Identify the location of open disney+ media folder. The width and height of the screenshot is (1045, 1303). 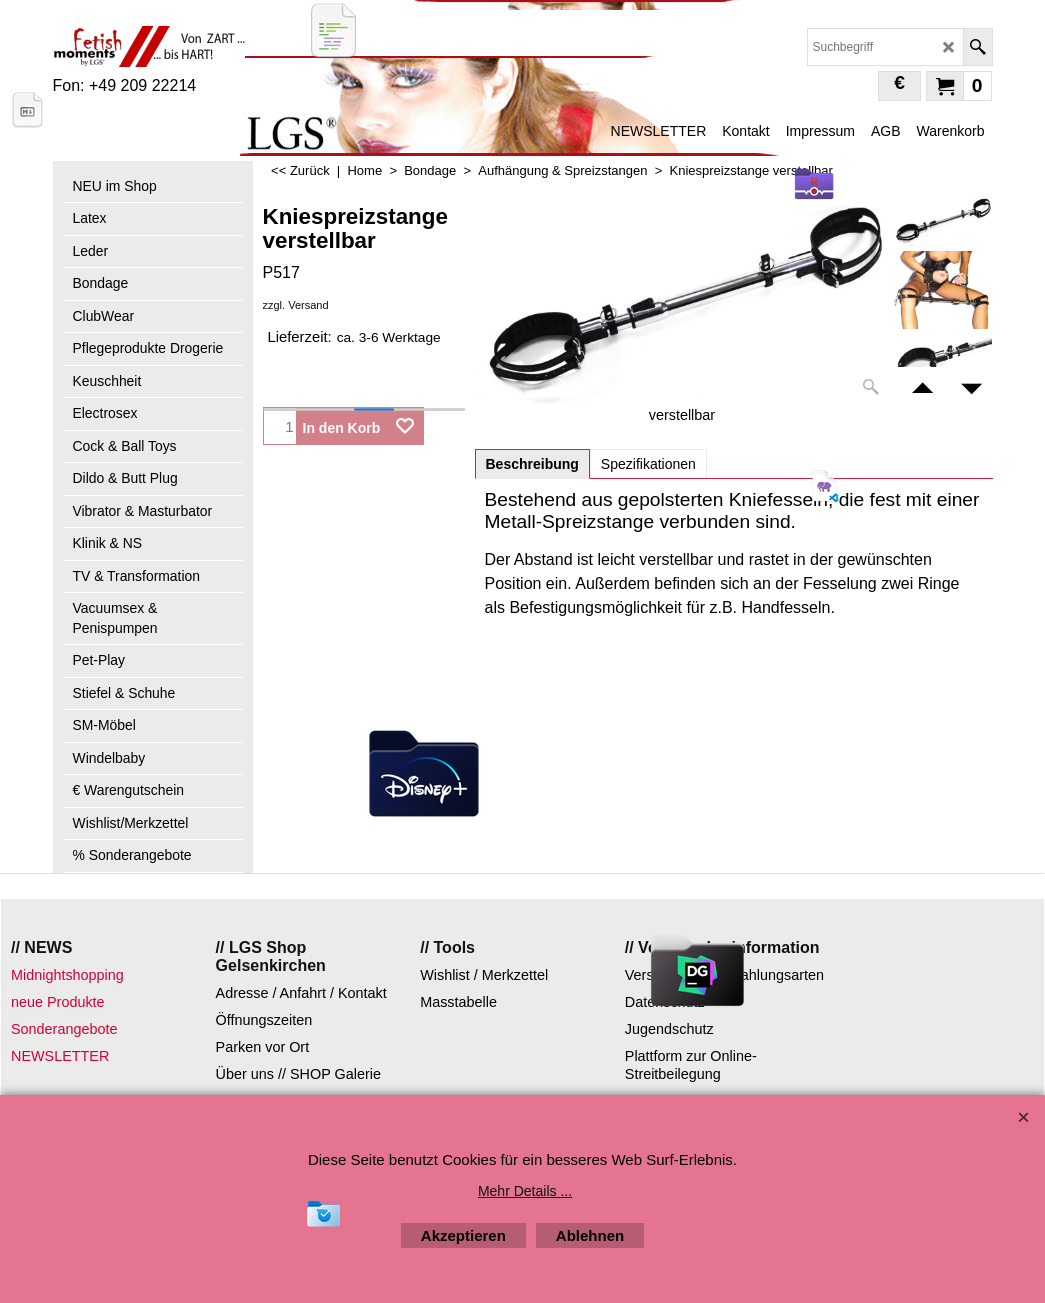
(423, 776).